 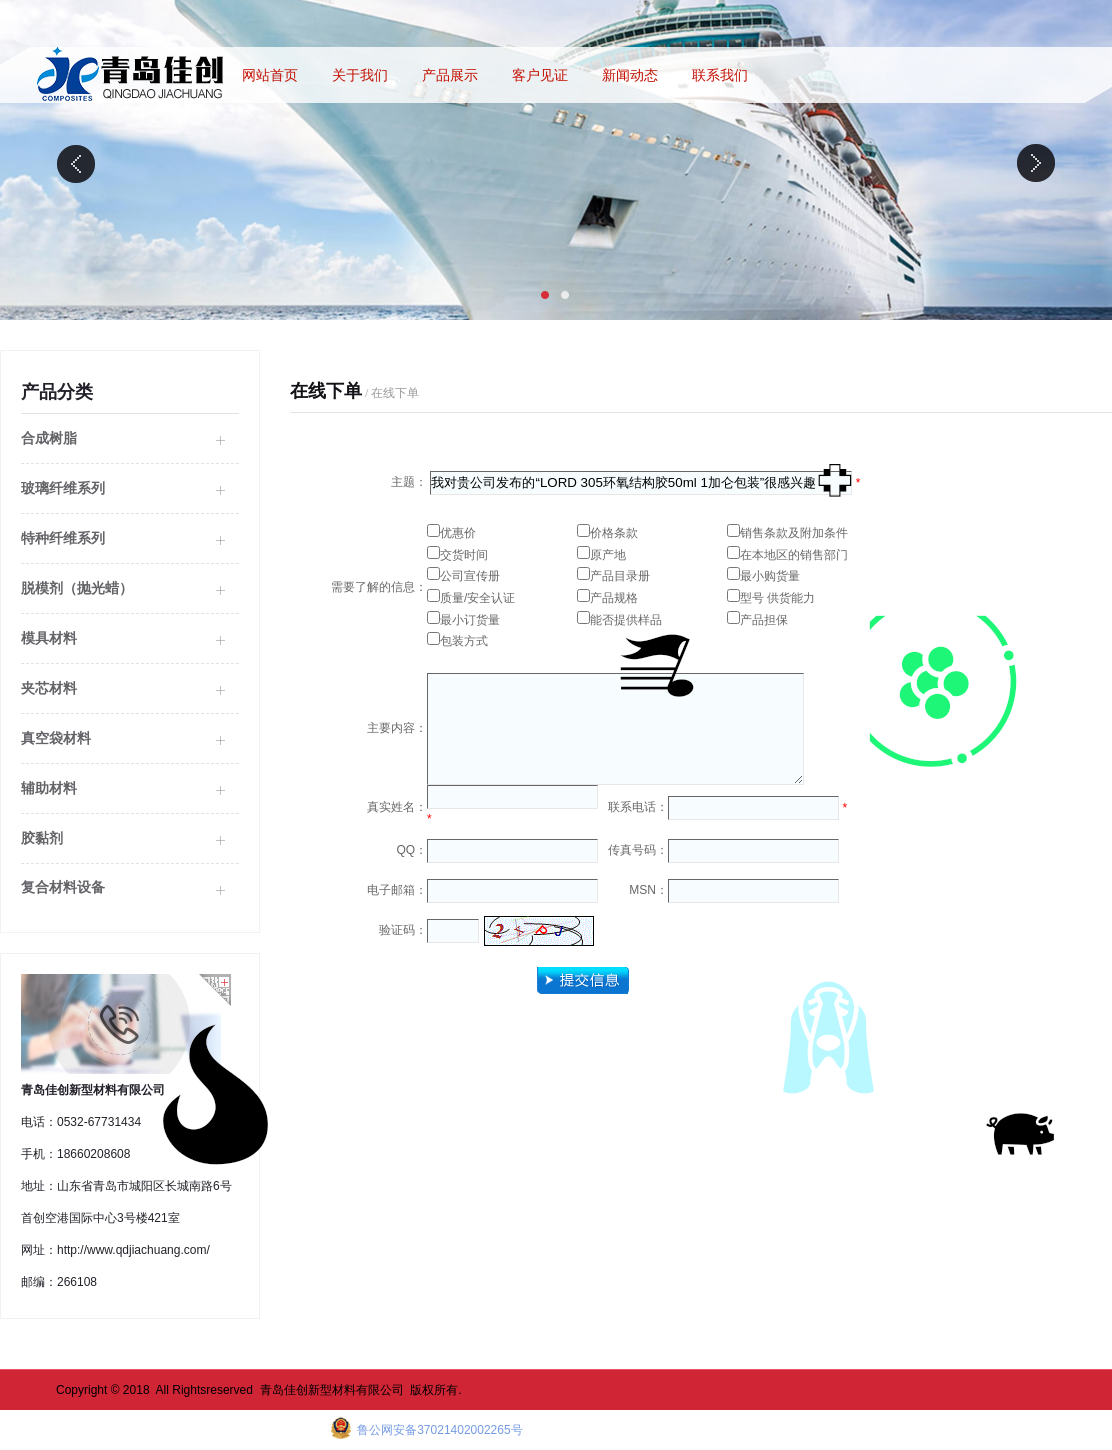 What do you see at coordinates (1020, 1134) in the screenshot?
I see `view farm animals or livestock` at bounding box center [1020, 1134].